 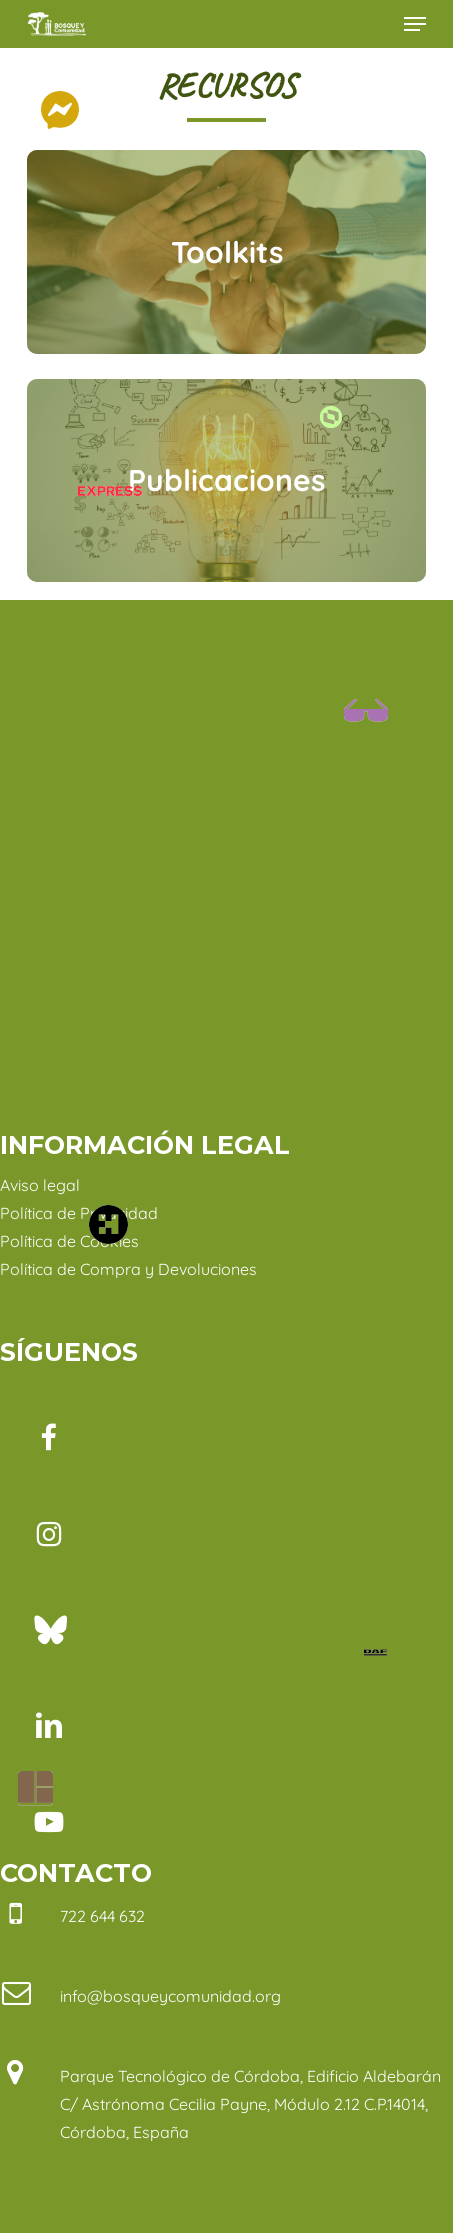 I want to click on visit the Express clothing retailer website, so click(x=110, y=491).